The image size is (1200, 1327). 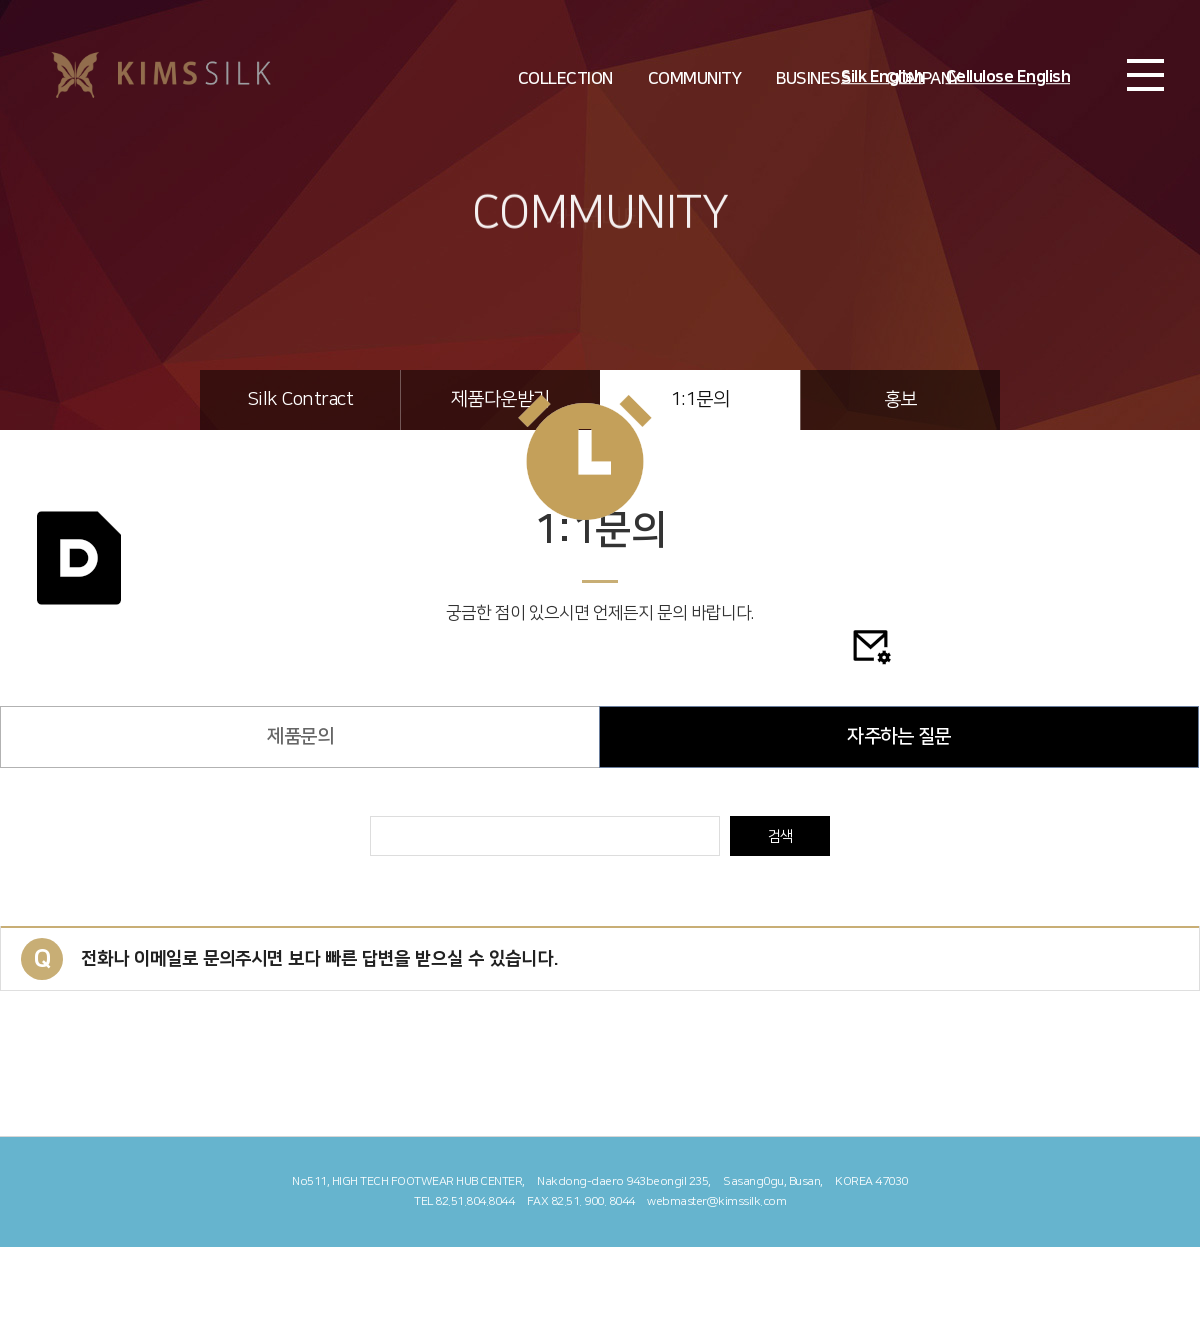 What do you see at coordinates (79, 558) in the screenshot?
I see `open or view a PDF document` at bounding box center [79, 558].